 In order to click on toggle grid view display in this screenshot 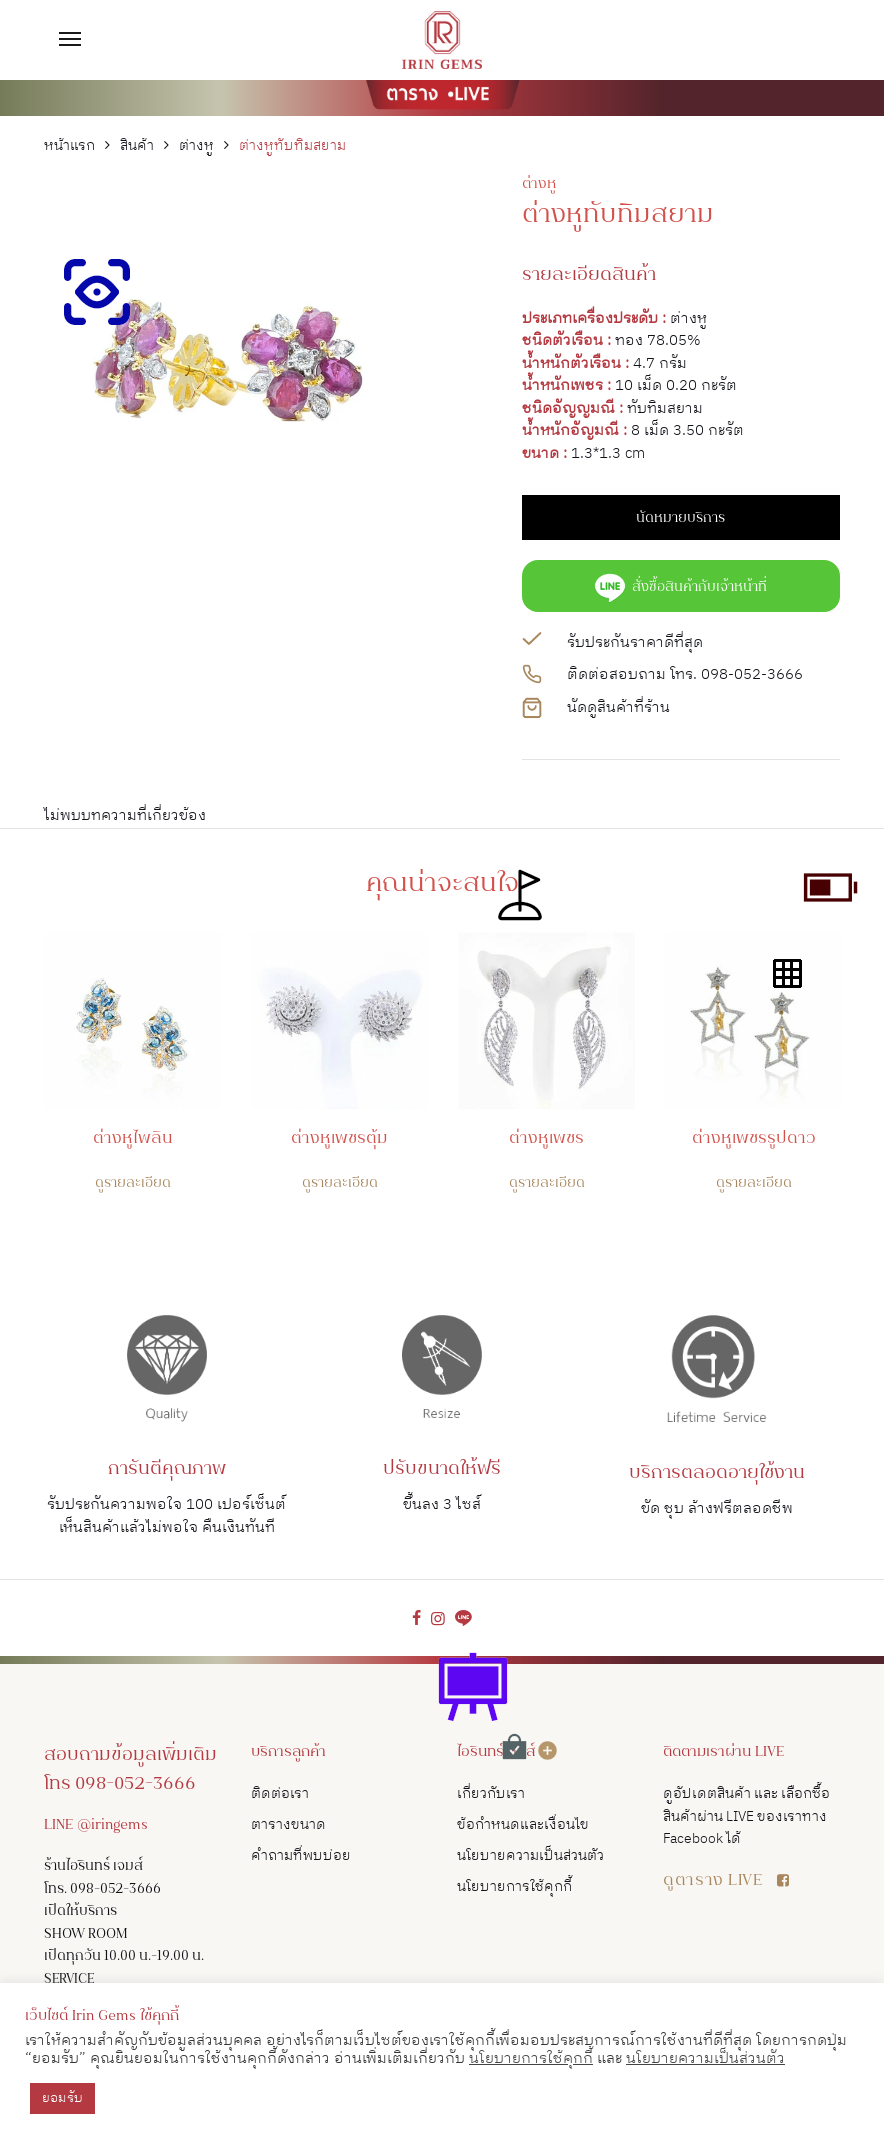, I will do `click(787, 973)`.